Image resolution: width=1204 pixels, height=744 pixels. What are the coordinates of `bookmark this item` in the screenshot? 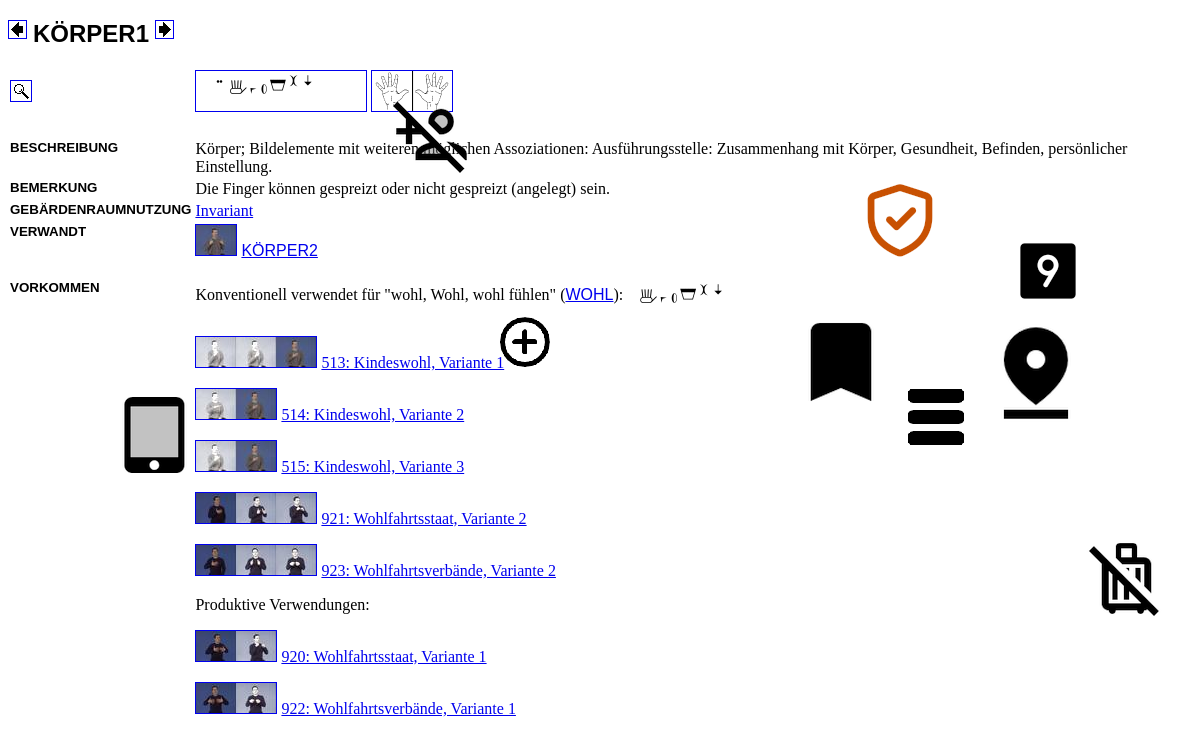 It's located at (841, 362).